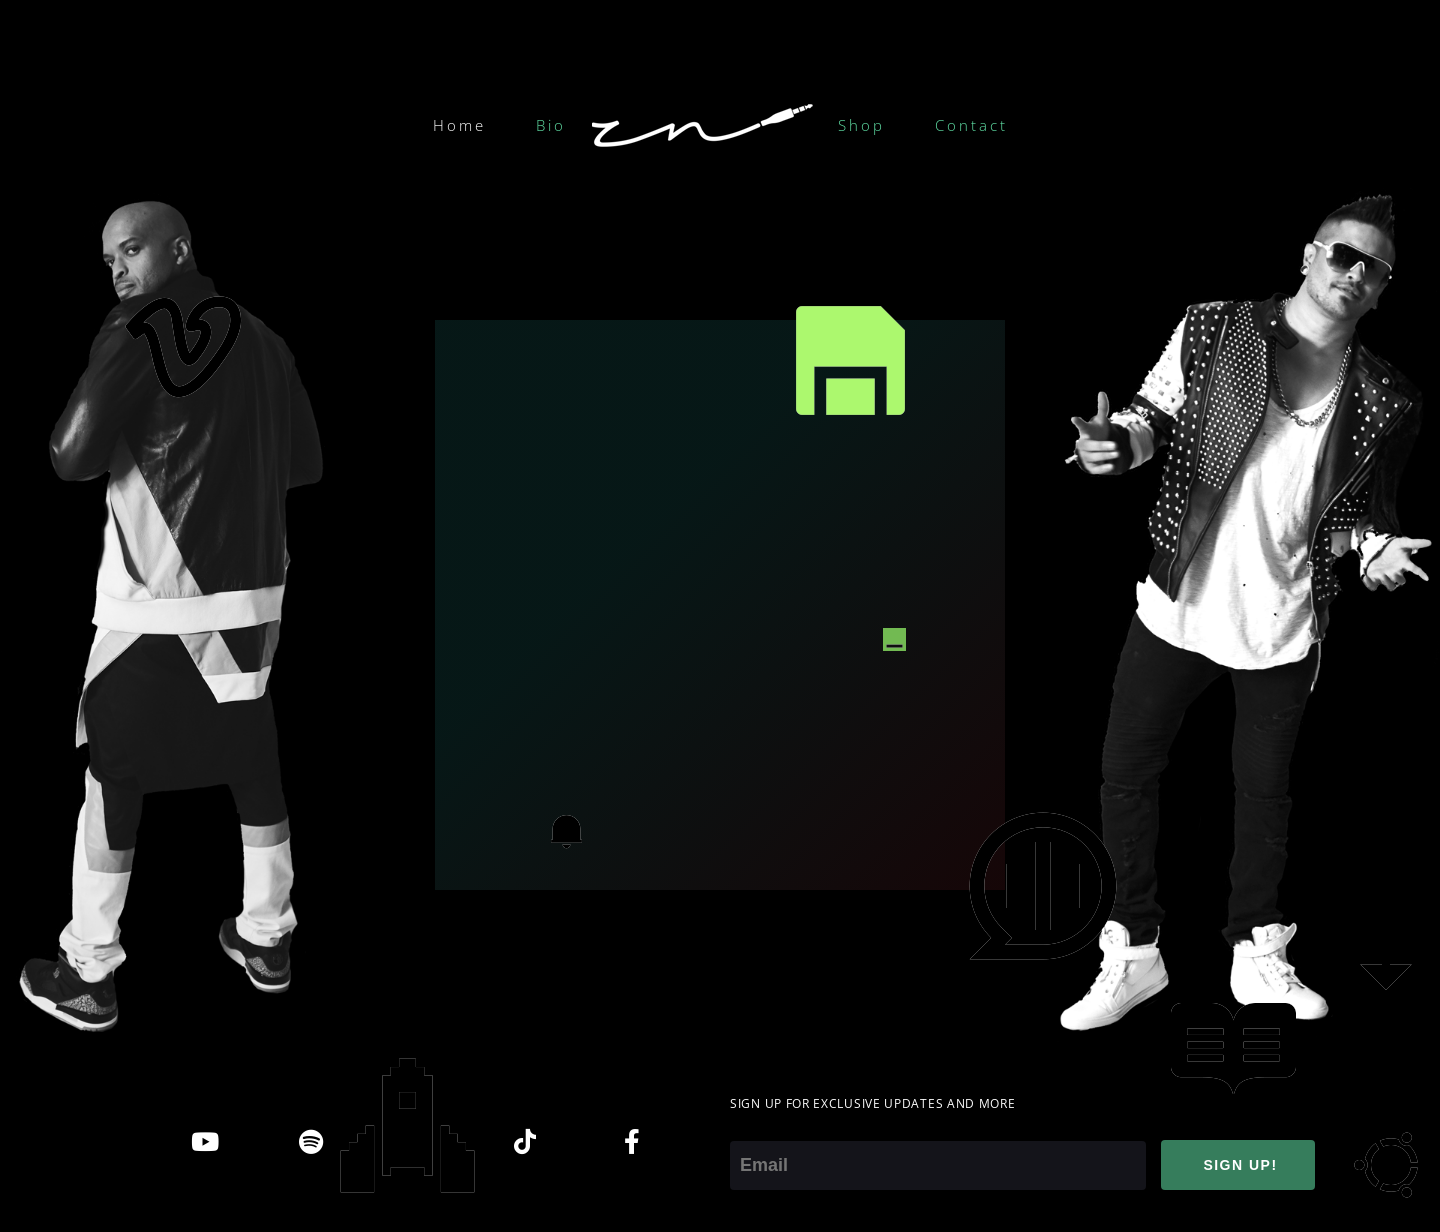 The height and width of the screenshot is (1232, 1440). Describe the element at coordinates (1233, 1048) in the screenshot. I see `visit readme documentation platform` at that location.